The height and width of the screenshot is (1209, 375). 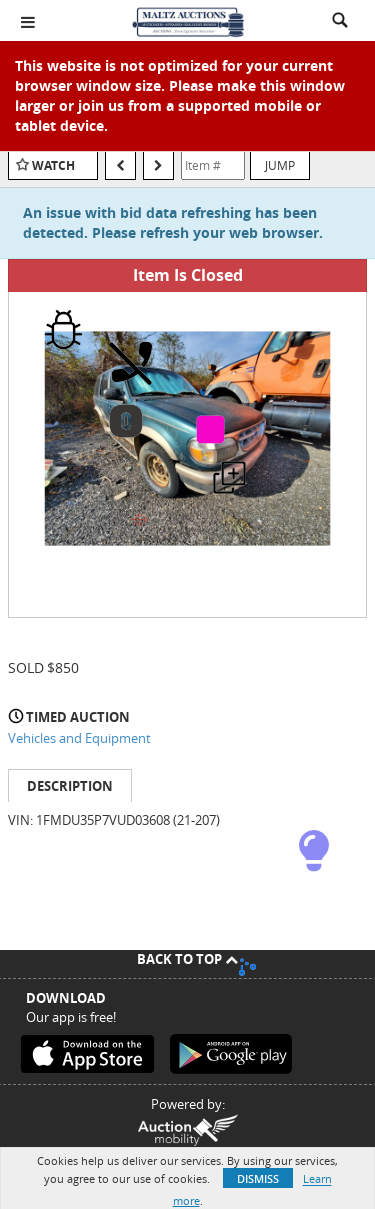 I want to click on indicates phone calls are disabled or unavailable, so click(x=132, y=362).